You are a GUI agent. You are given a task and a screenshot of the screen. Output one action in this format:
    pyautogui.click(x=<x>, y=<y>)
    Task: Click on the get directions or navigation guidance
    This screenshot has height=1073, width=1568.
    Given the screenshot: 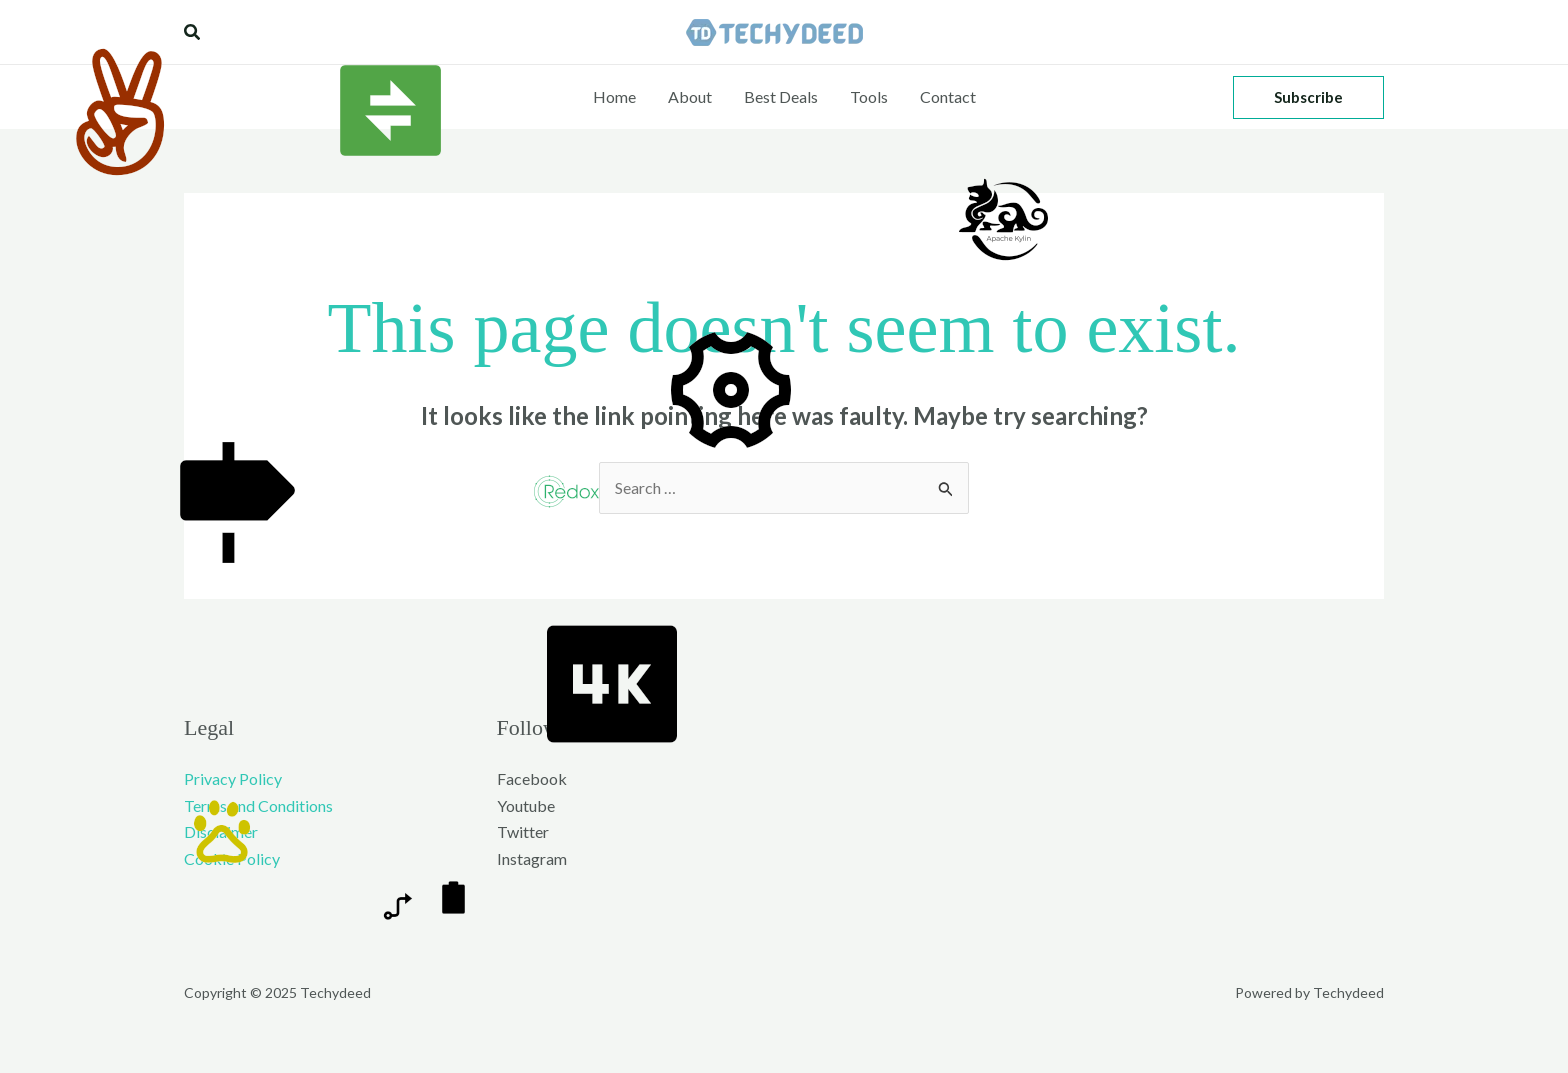 What is the action you would take?
    pyautogui.click(x=398, y=907)
    